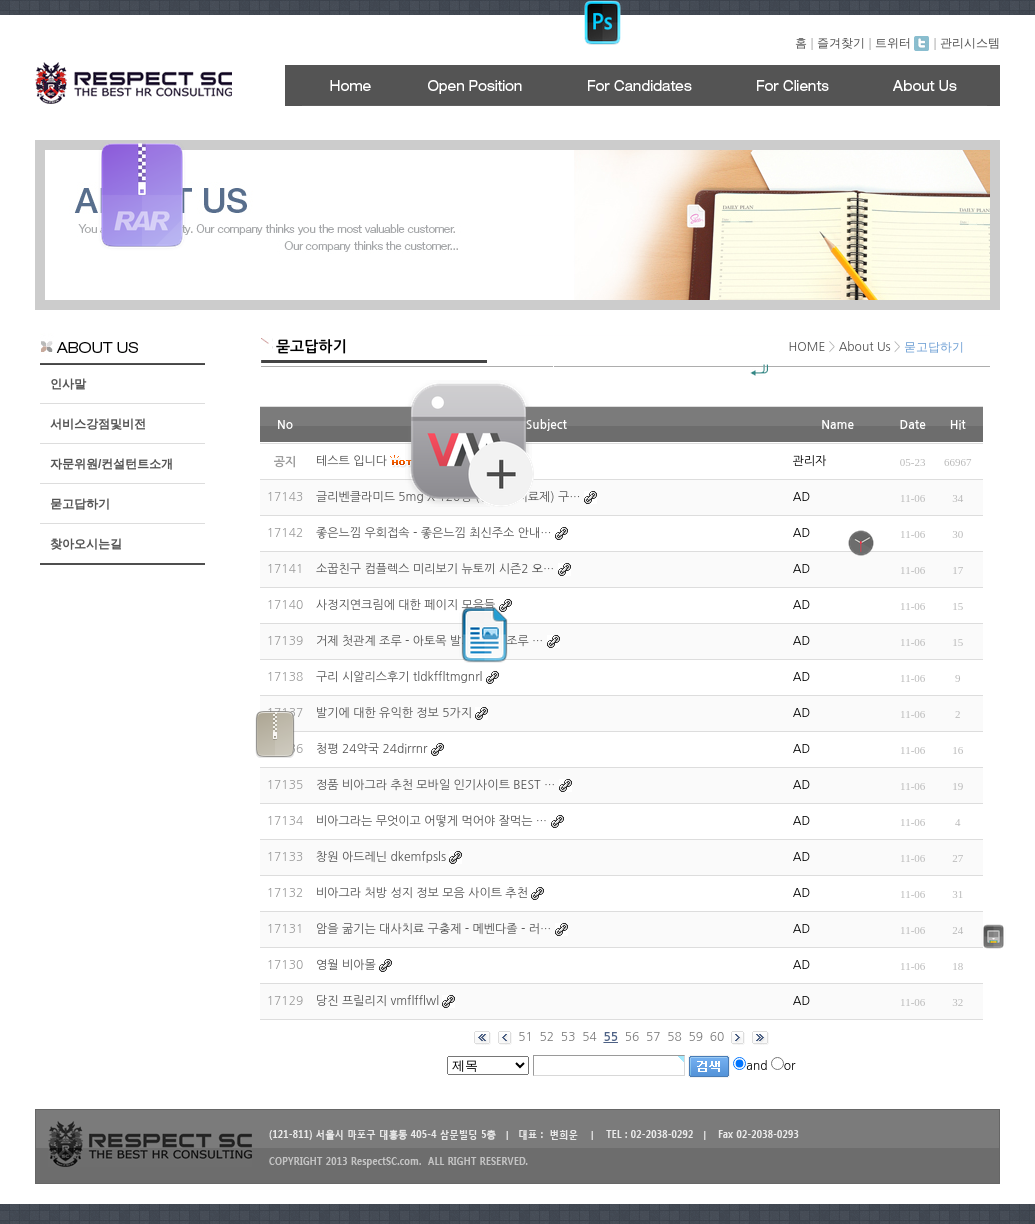 This screenshot has width=1035, height=1224. I want to click on adobe photoshop file type indicator, so click(602, 22).